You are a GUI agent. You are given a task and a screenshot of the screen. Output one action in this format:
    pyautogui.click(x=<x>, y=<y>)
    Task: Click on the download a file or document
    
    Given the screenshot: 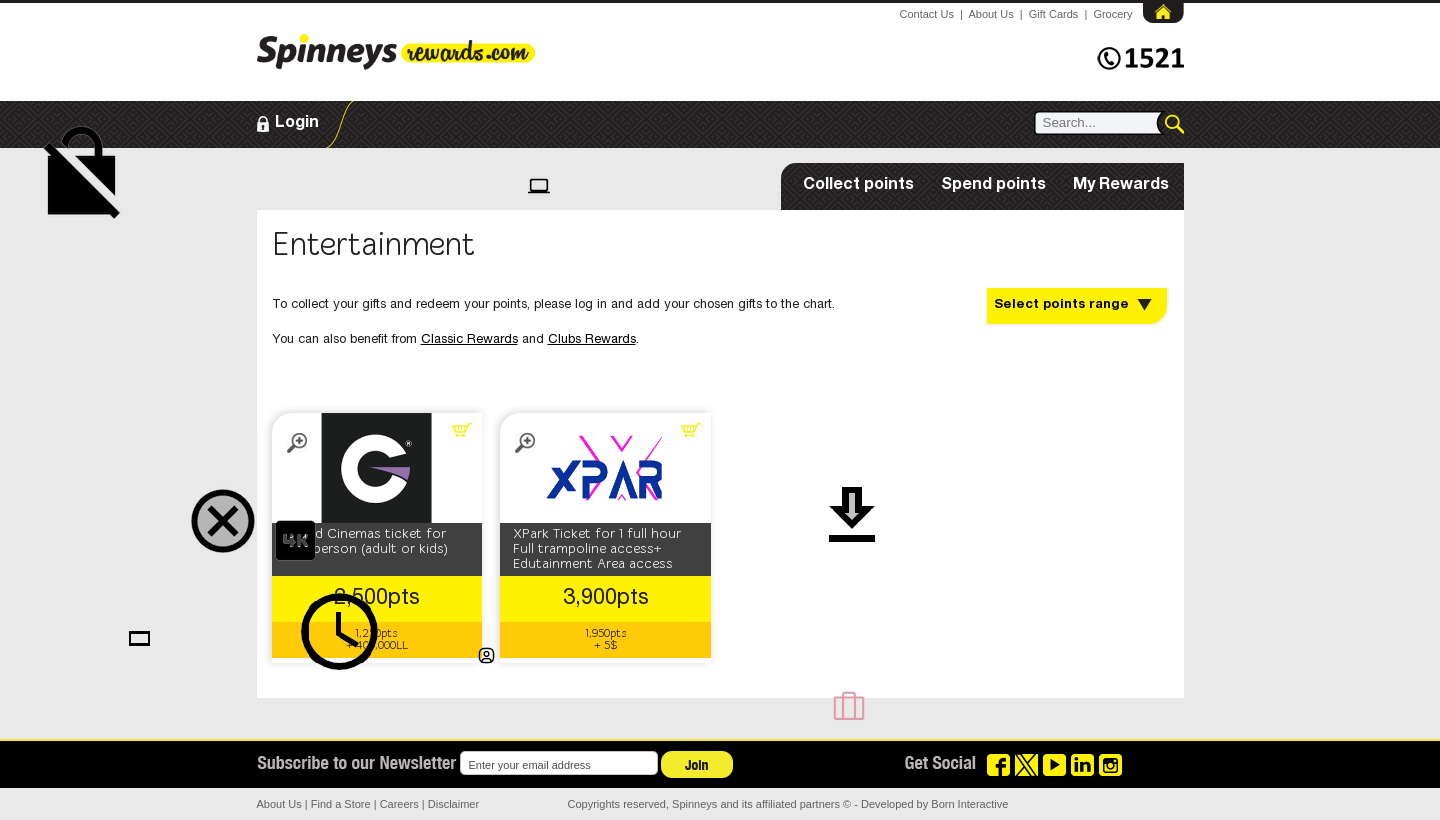 What is the action you would take?
    pyautogui.click(x=852, y=516)
    